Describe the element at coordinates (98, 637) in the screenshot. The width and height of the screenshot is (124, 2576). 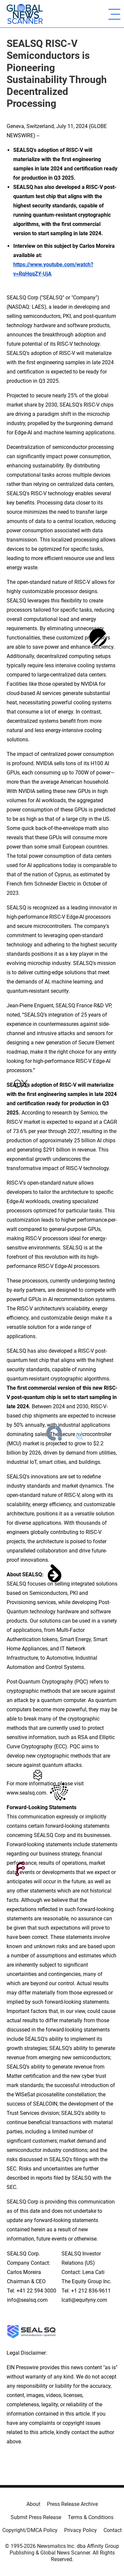
I see `planetscale database platform logo` at that location.